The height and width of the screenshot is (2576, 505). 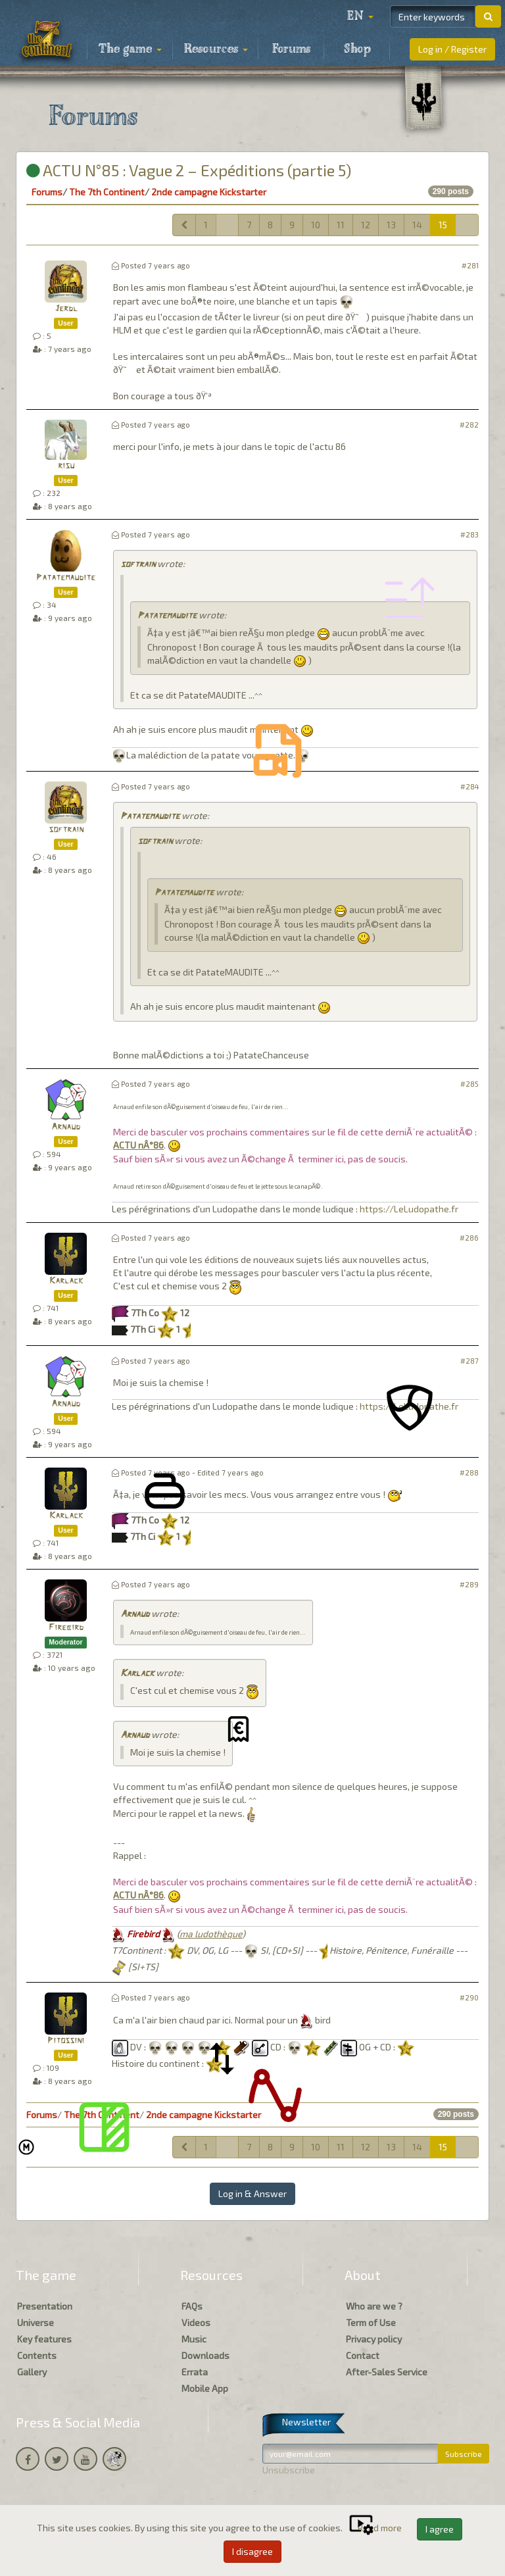 What do you see at coordinates (275, 2095) in the screenshot?
I see `toggle between maximum and minimum values` at bounding box center [275, 2095].